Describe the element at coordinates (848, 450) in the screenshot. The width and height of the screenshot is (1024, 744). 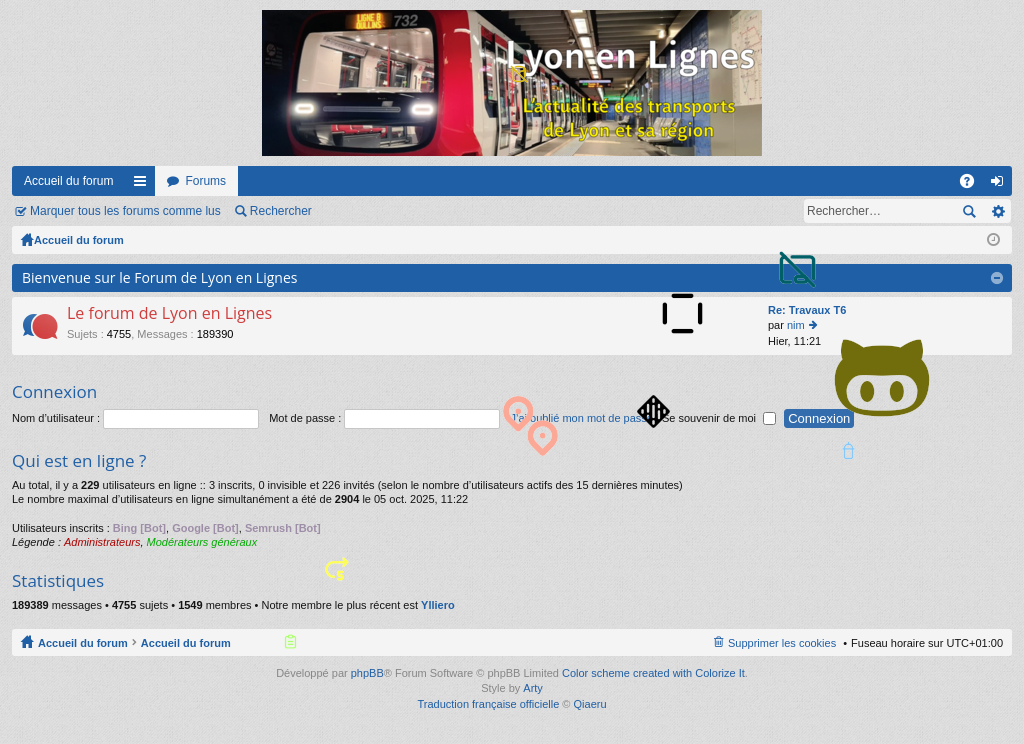
I see `access baby or infant care features` at that location.